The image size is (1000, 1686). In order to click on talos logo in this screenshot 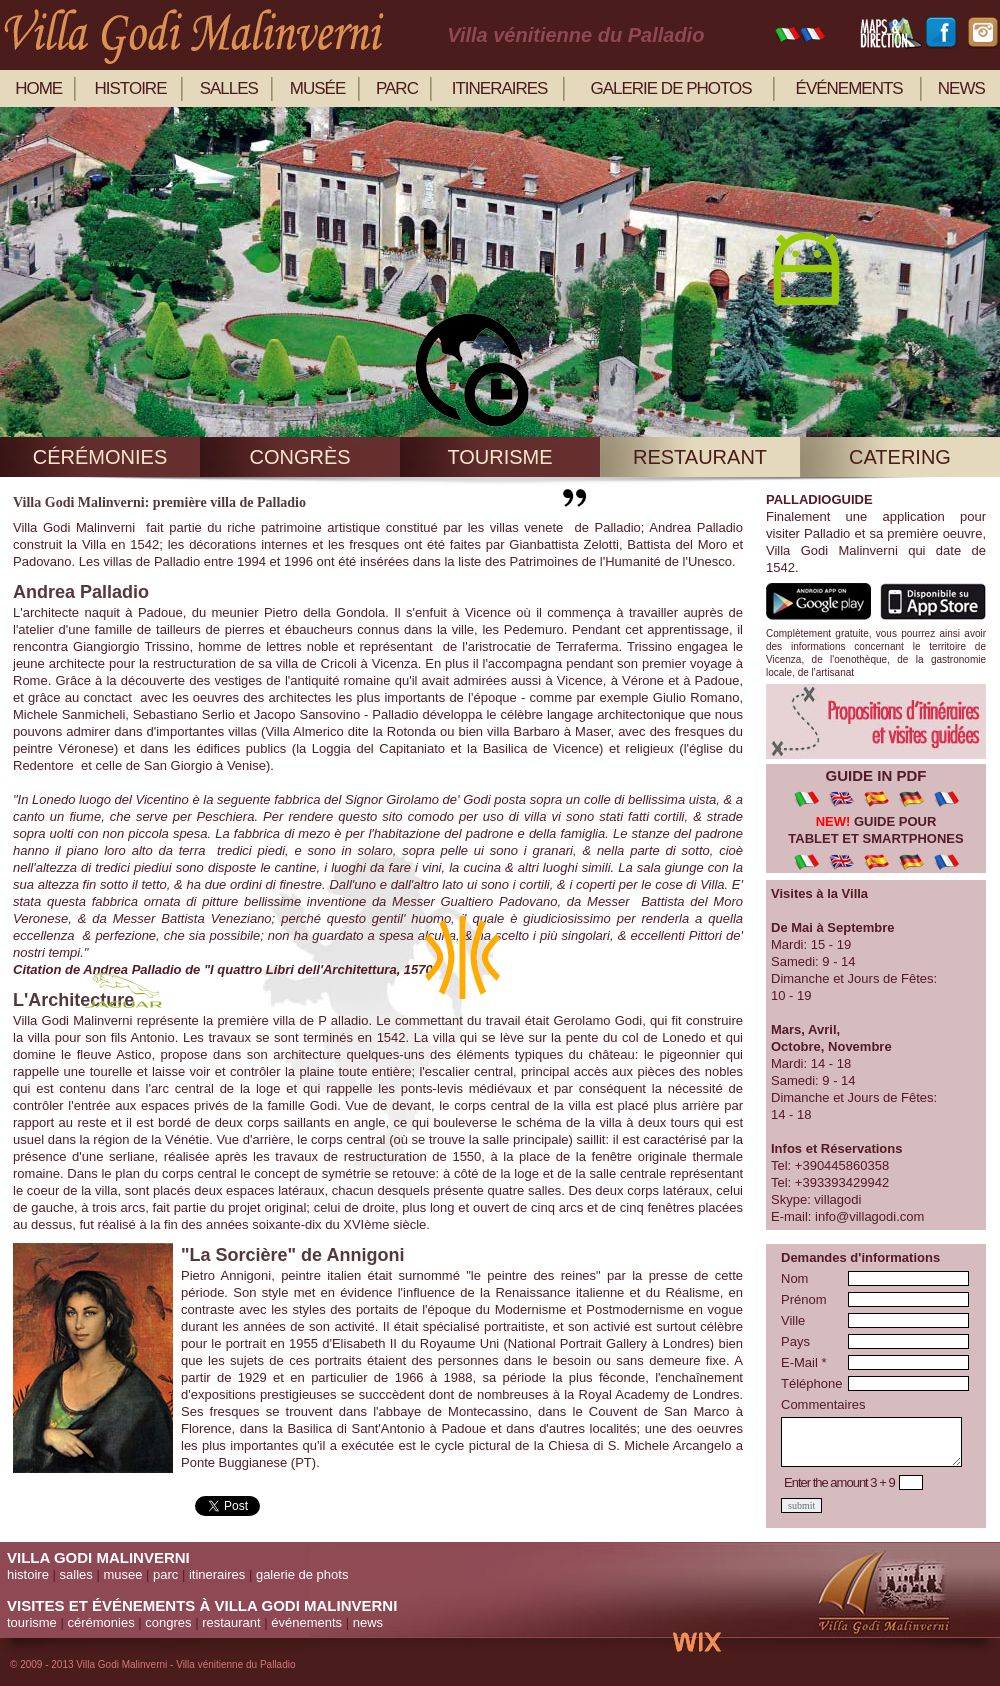, I will do `click(462, 957)`.